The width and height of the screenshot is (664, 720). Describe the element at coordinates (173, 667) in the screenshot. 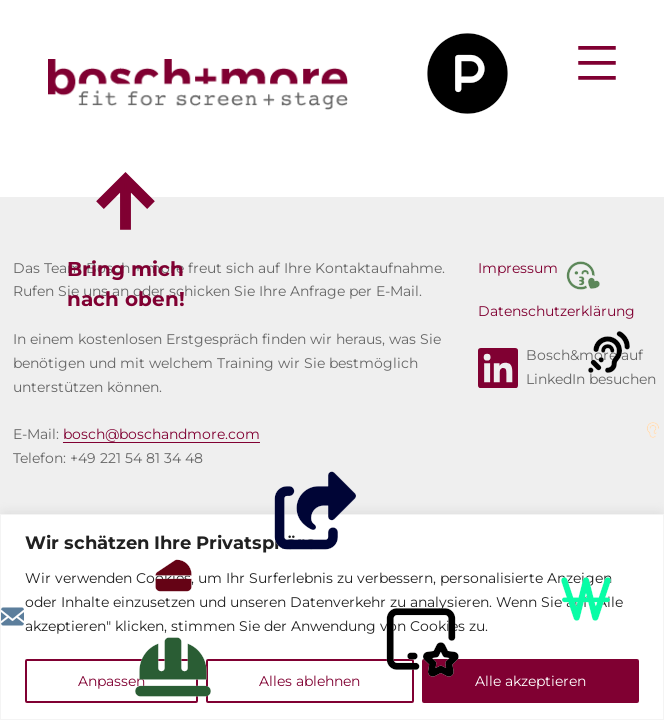

I see `access construction or building projects` at that location.